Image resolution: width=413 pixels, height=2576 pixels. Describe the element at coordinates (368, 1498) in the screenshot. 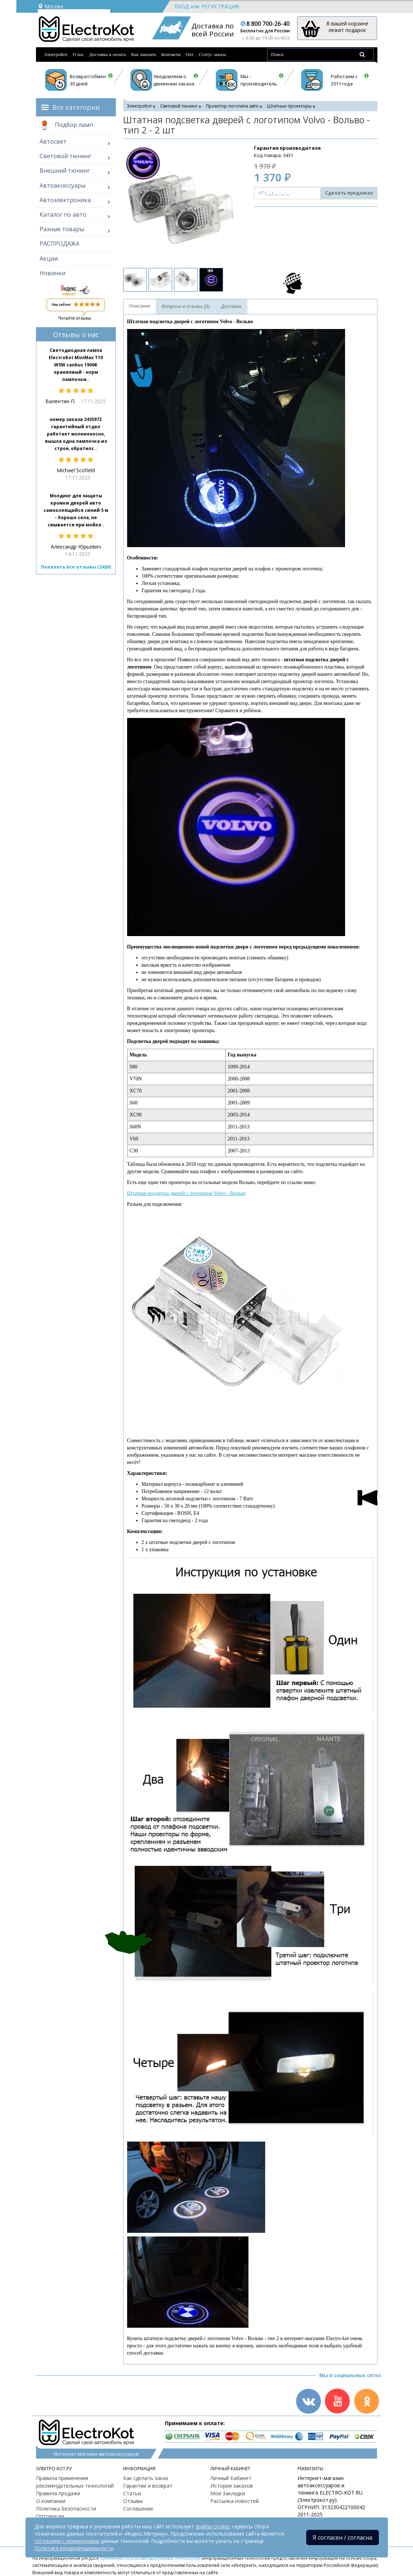

I see `go to previous track or media` at that location.